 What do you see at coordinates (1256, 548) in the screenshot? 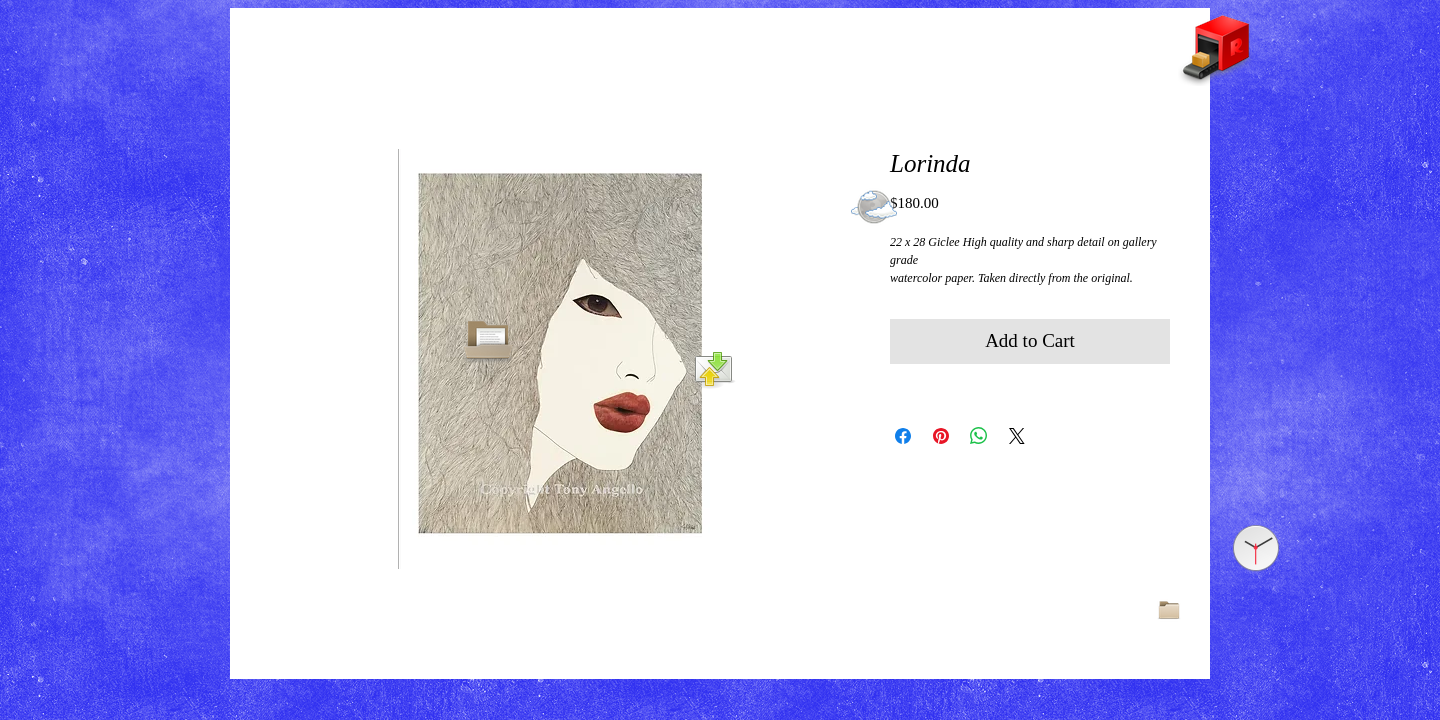
I see `access recently opened files and folders` at bounding box center [1256, 548].